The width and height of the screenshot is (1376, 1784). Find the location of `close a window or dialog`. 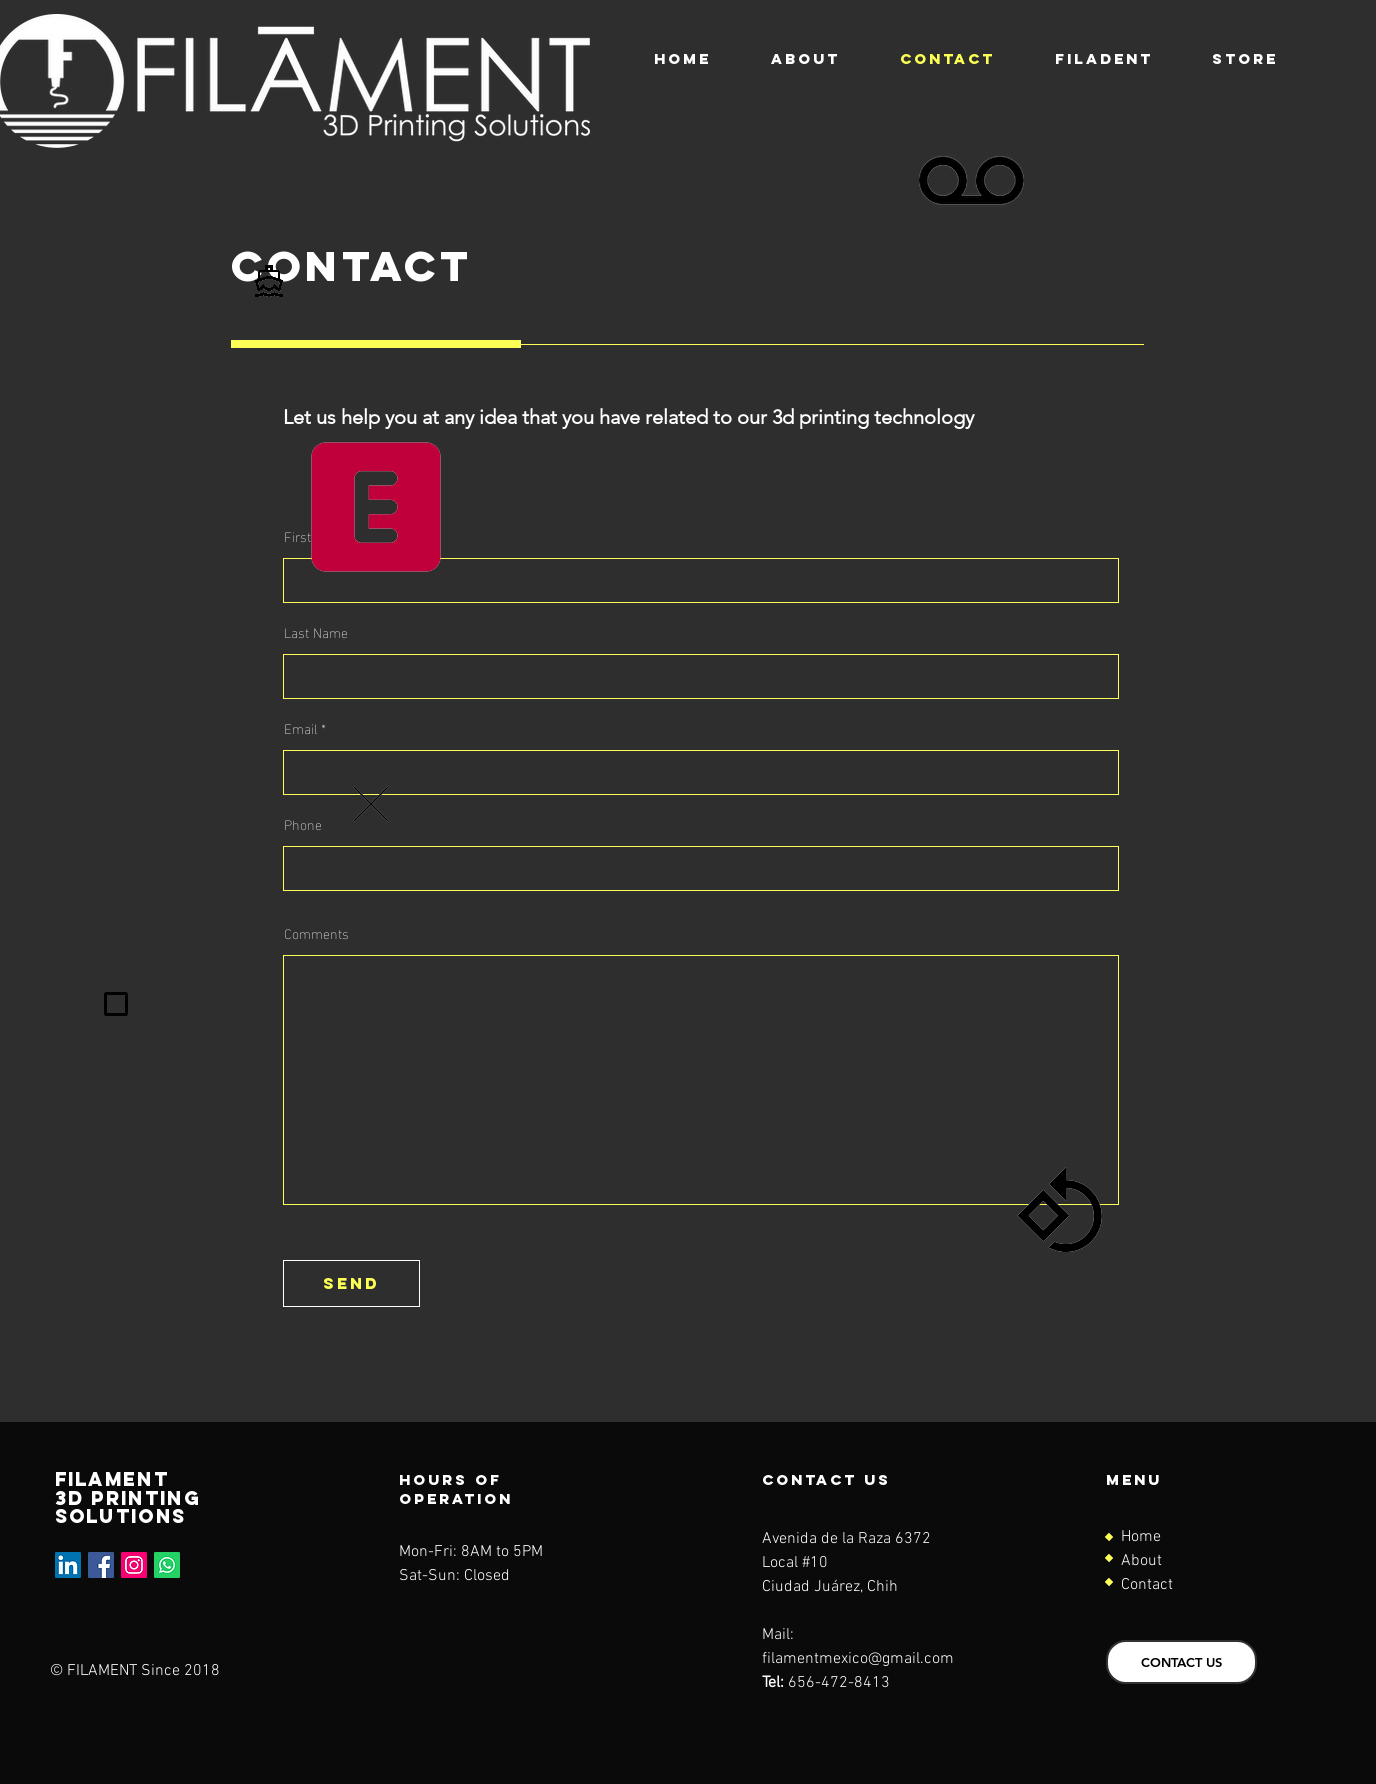

close a window or dialog is located at coordinates (371, 804).